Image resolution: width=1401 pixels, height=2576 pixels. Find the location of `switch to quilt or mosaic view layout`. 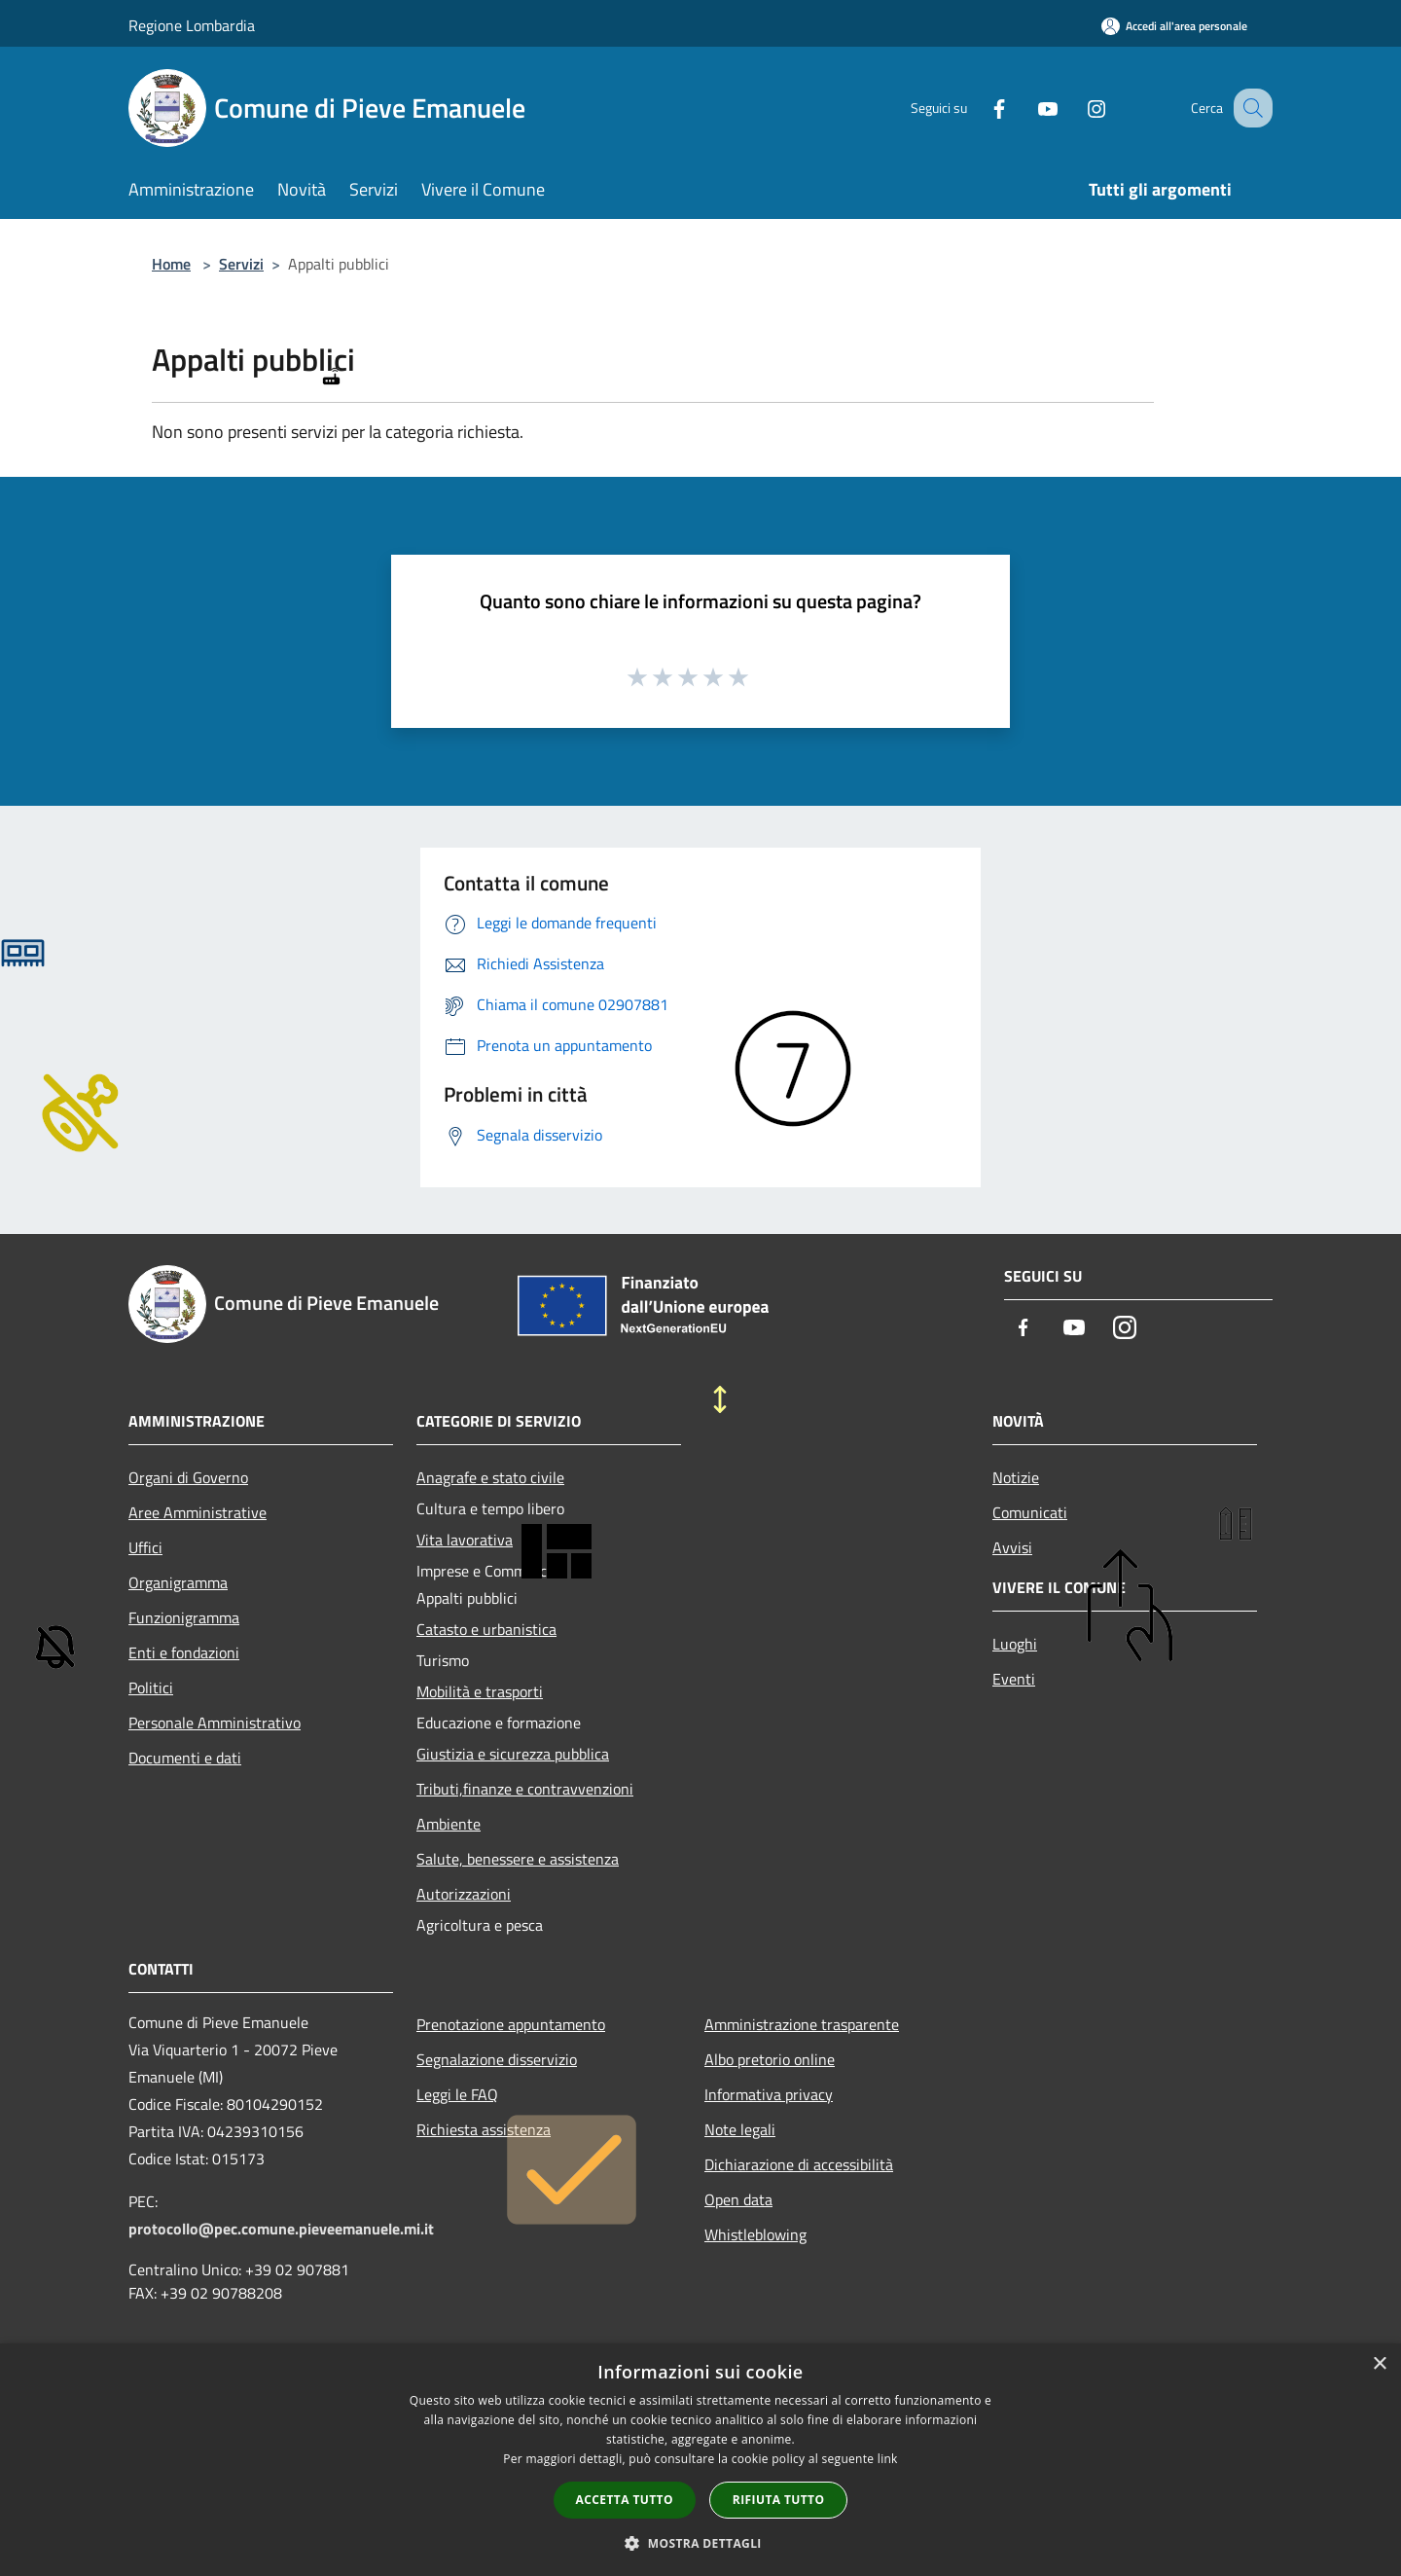

switch to quilt or mosaic view layout is located at coordinates (555, 1553).